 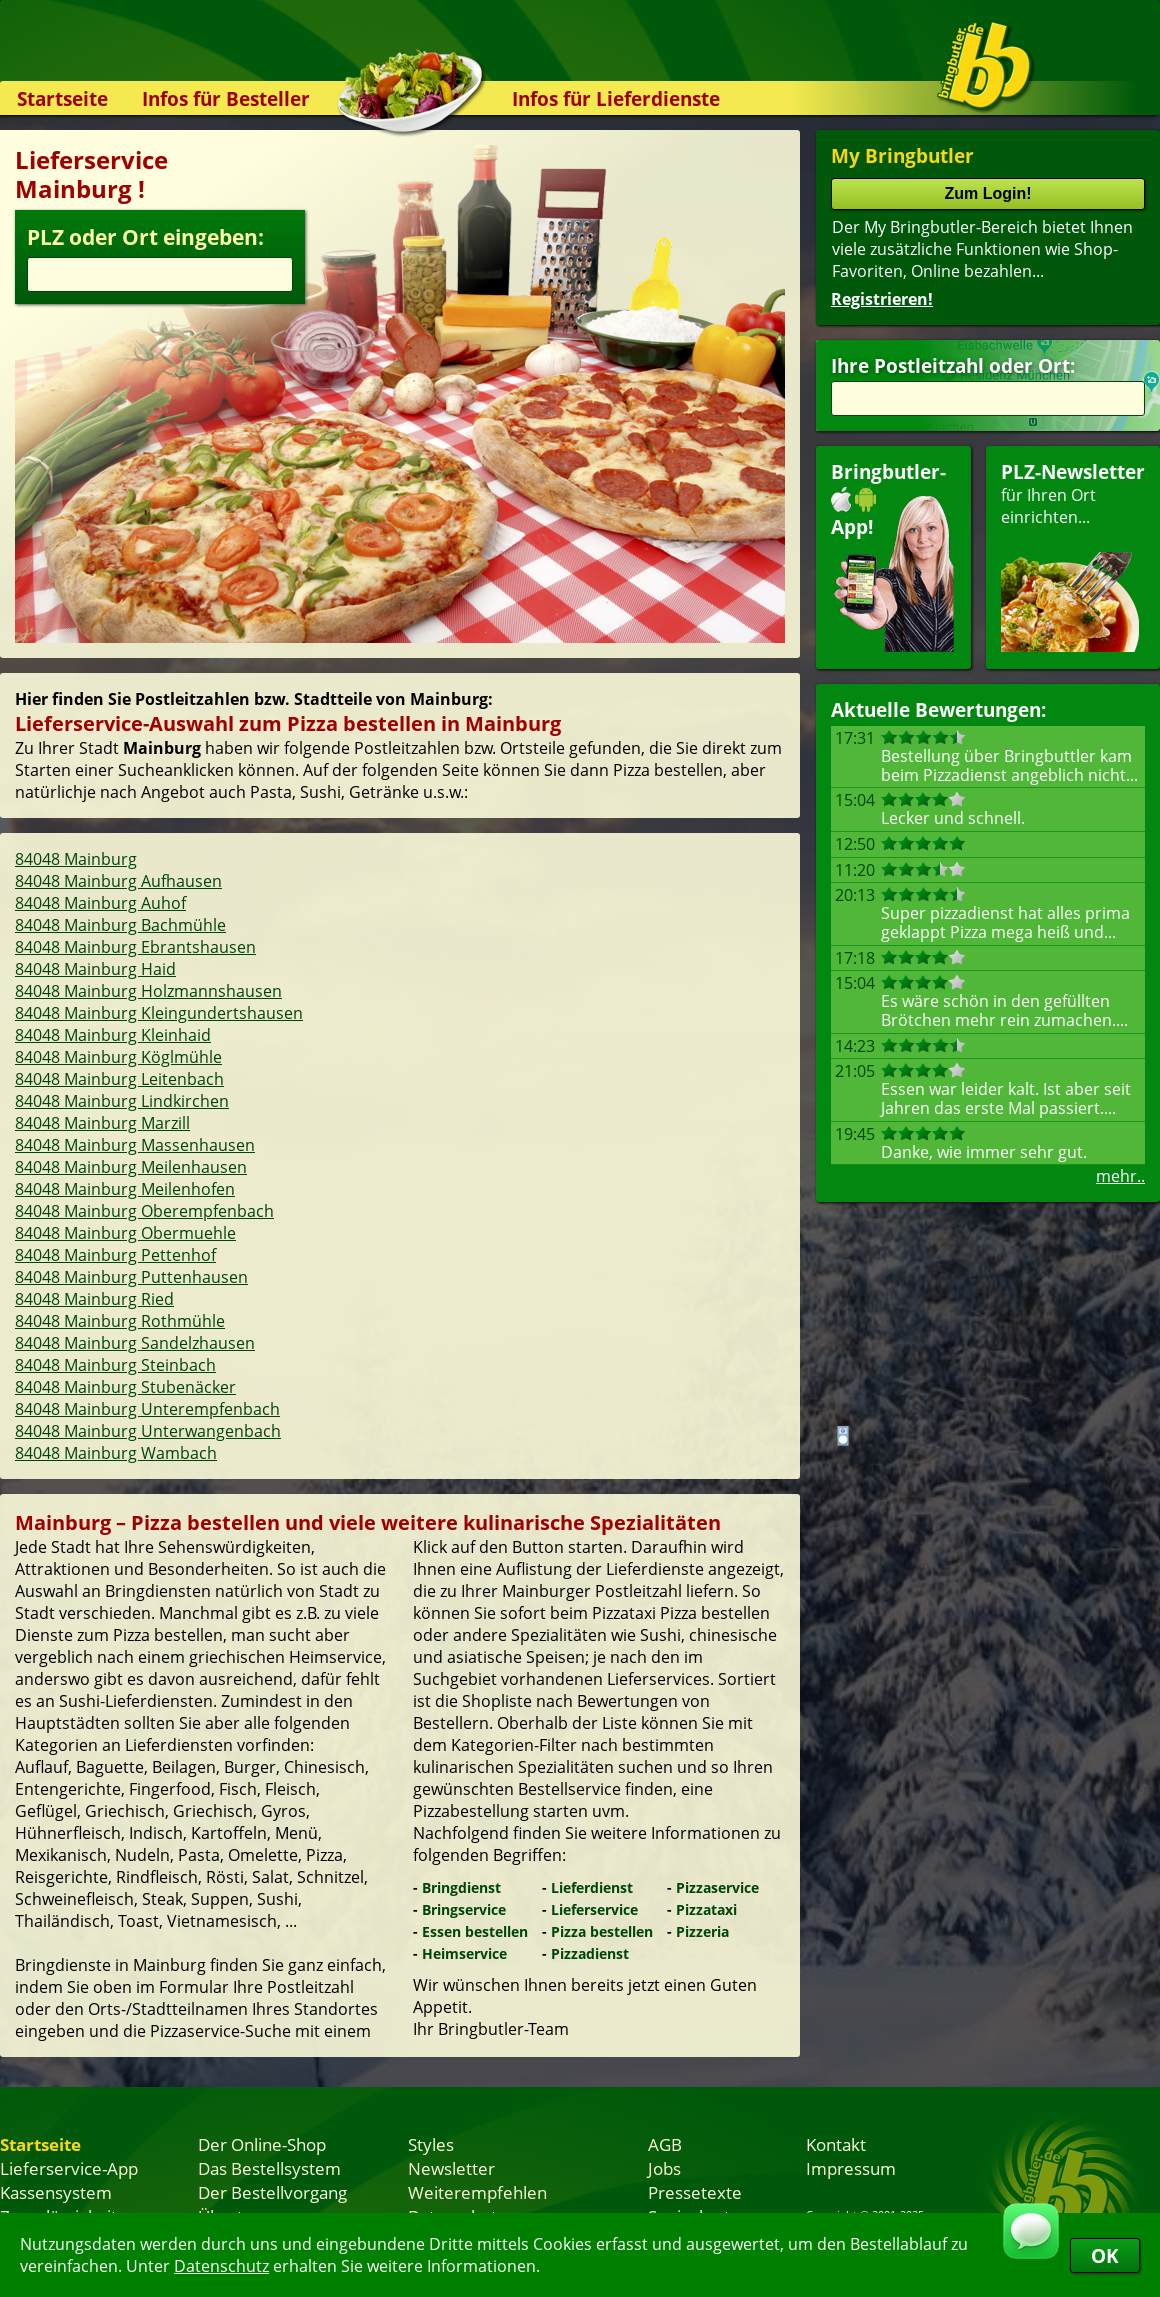 I want to click on share content via messages, so click(x=1031, y=2231).